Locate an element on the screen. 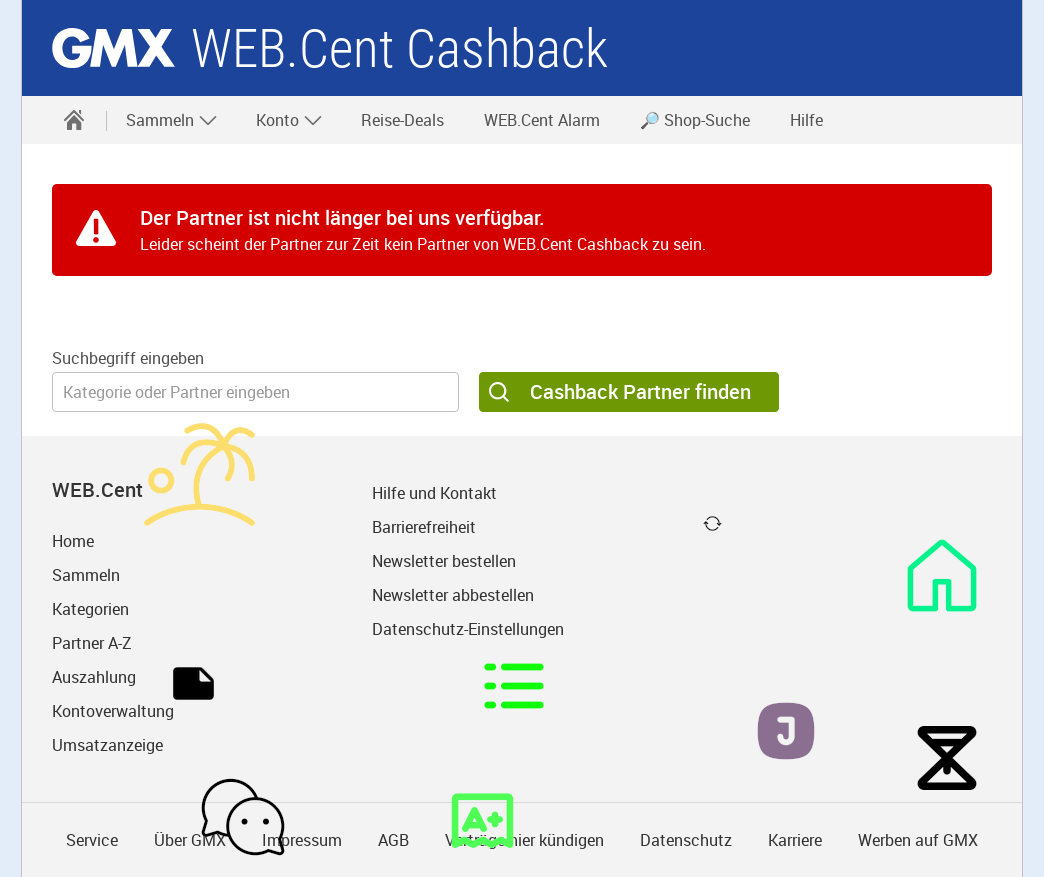 The height and width of the screenshot is (877, 1044). indicates an item or contact starting with the letter J is located at coordinates (786, 731).